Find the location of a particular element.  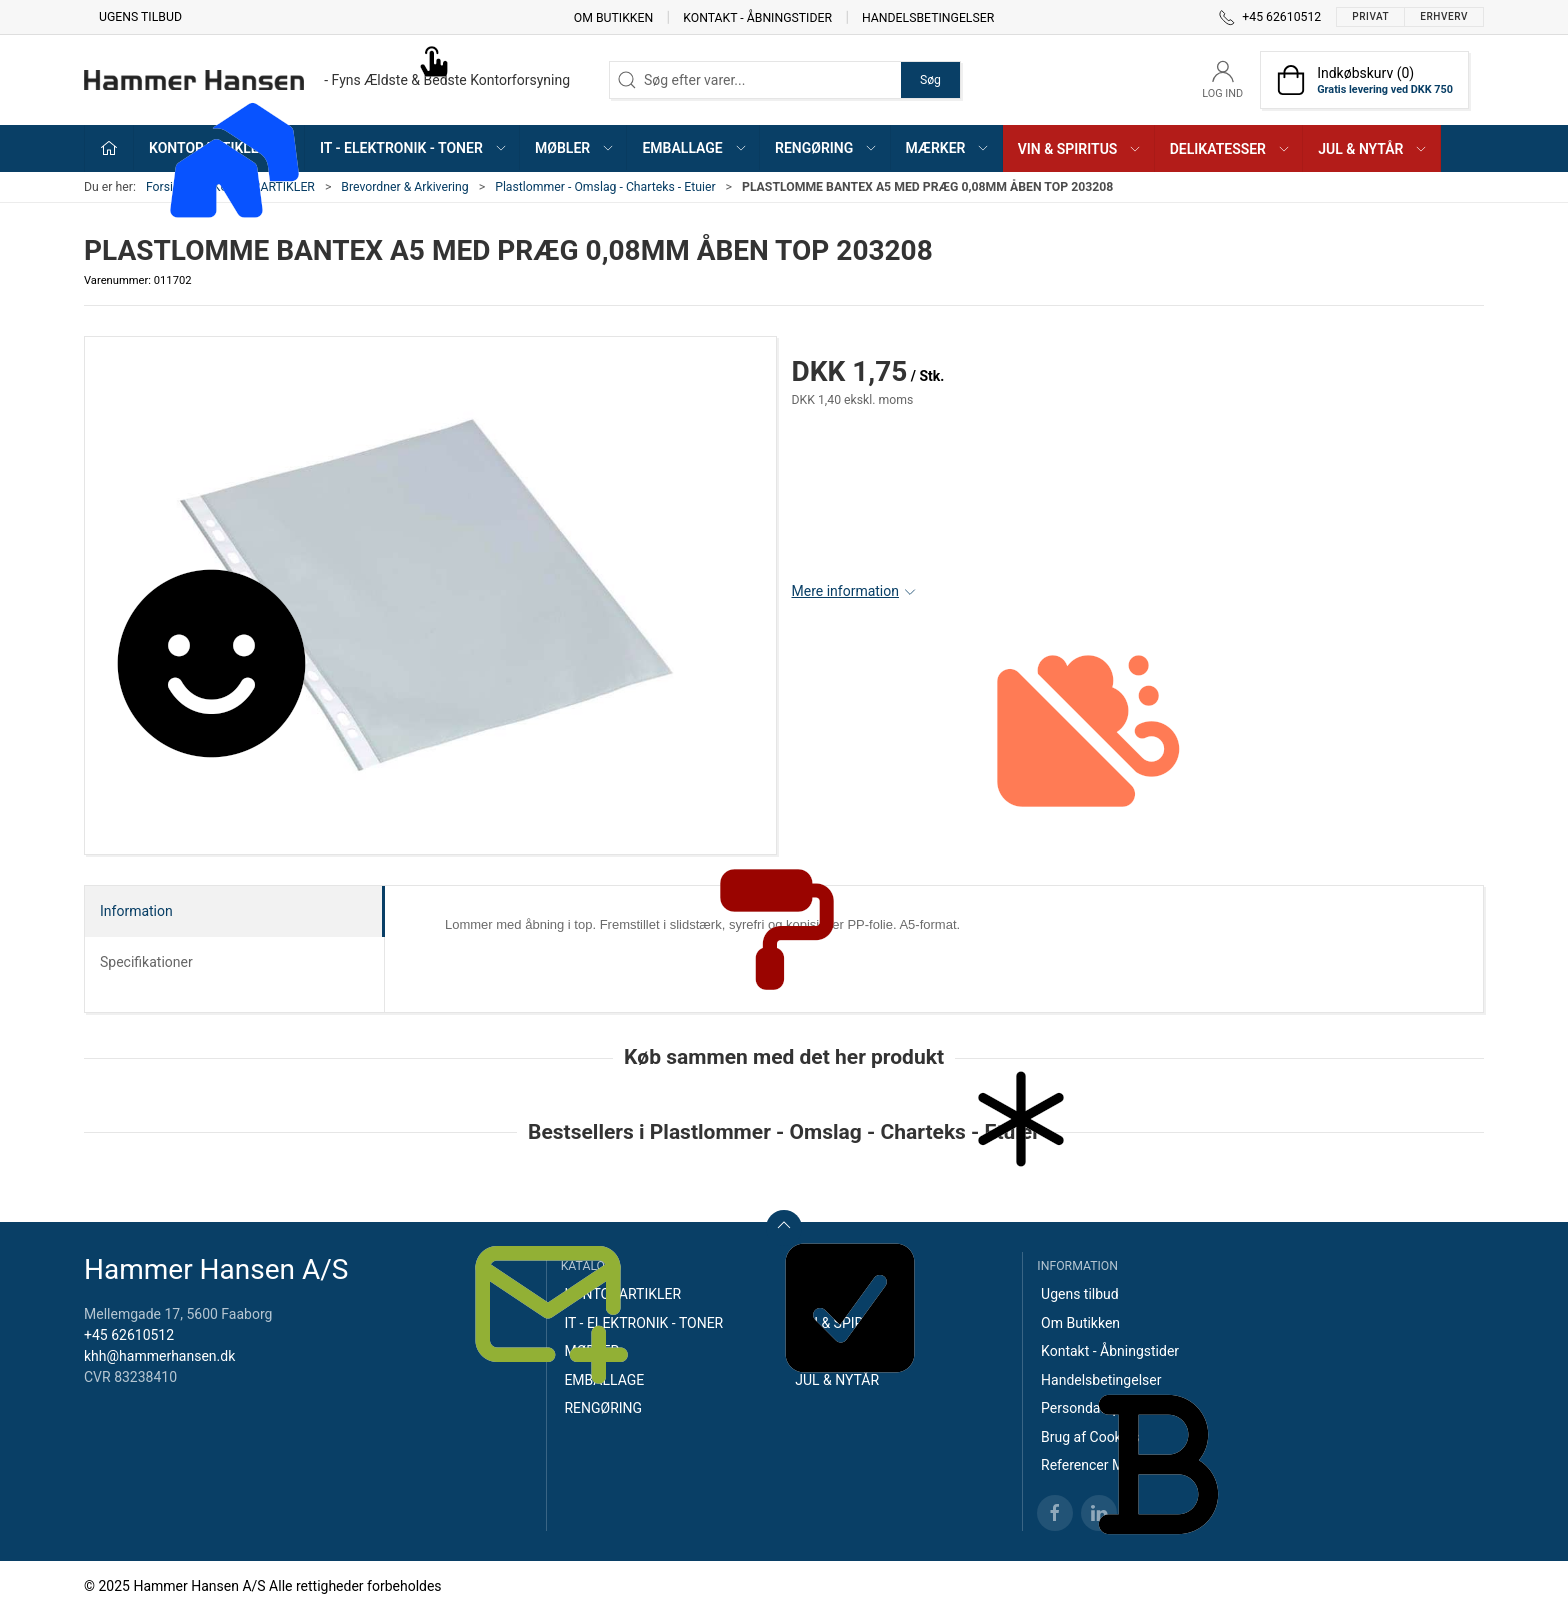

customize theme or appearance settings is located at coordinates (777, 926).